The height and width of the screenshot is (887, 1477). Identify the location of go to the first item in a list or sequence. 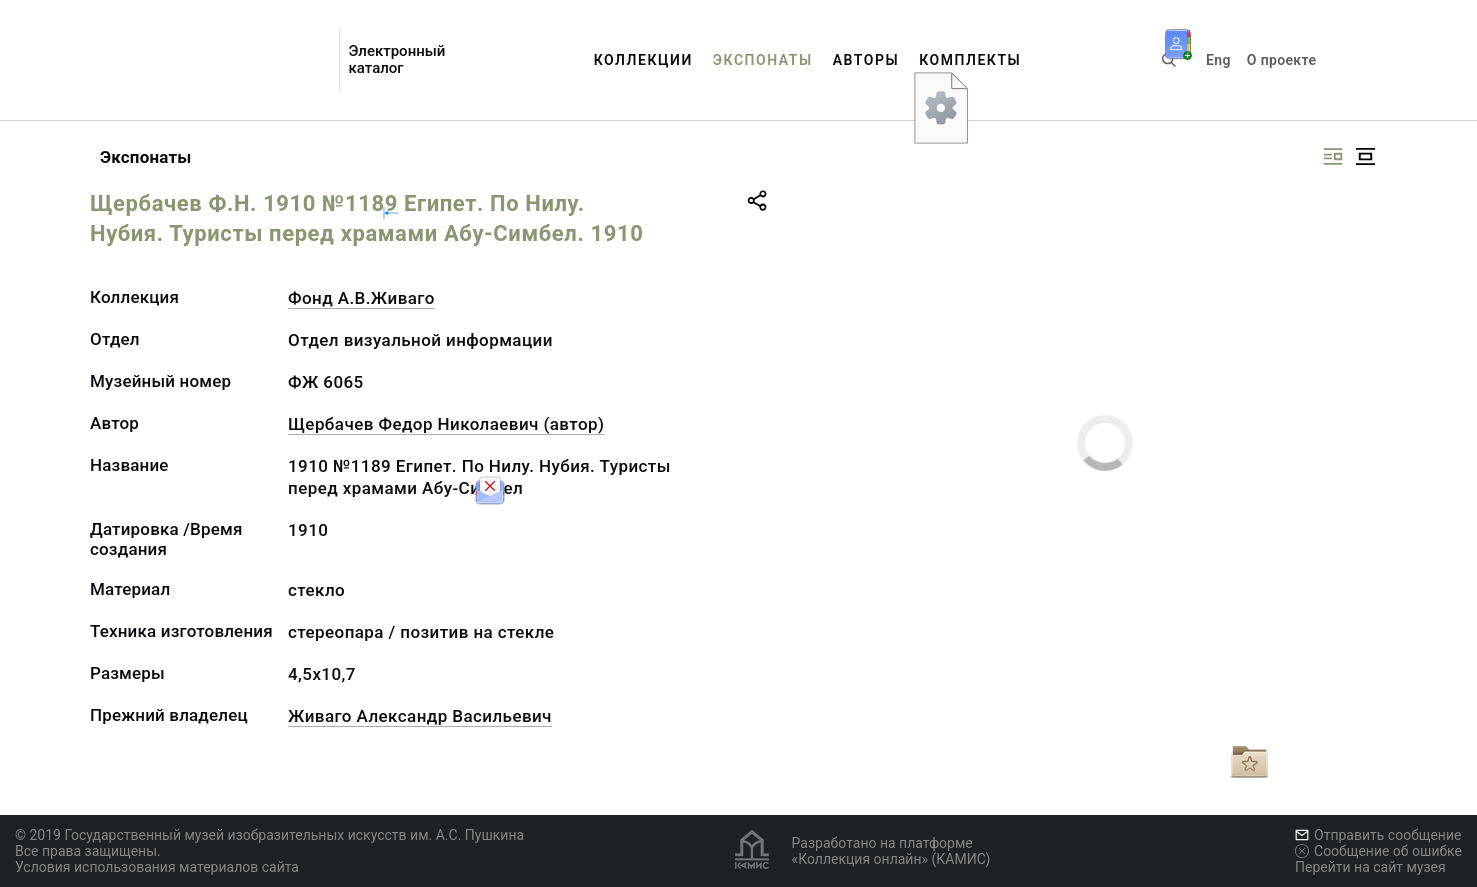
(391, 213).